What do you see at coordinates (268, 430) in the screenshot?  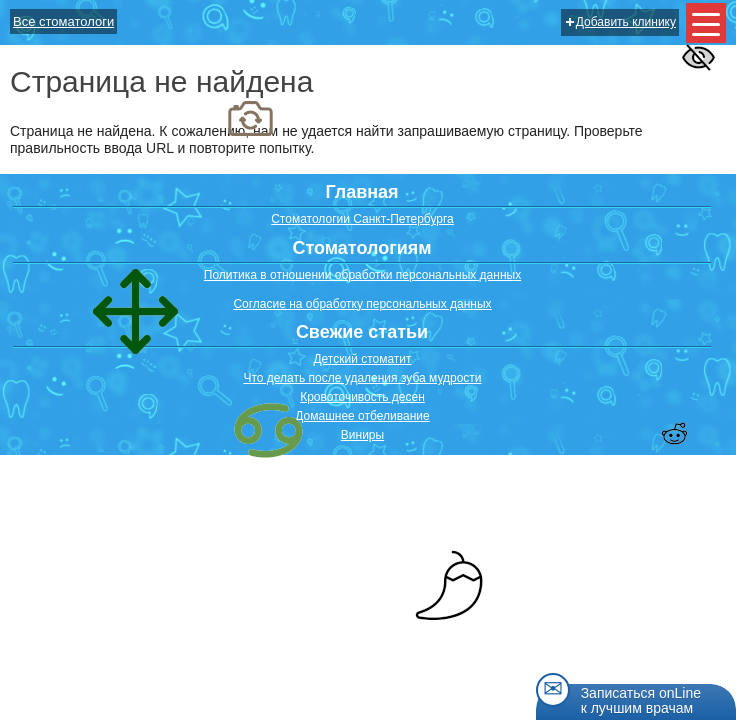 I see `indicates cancer zodiac sign` at bounding box center [268, 430].